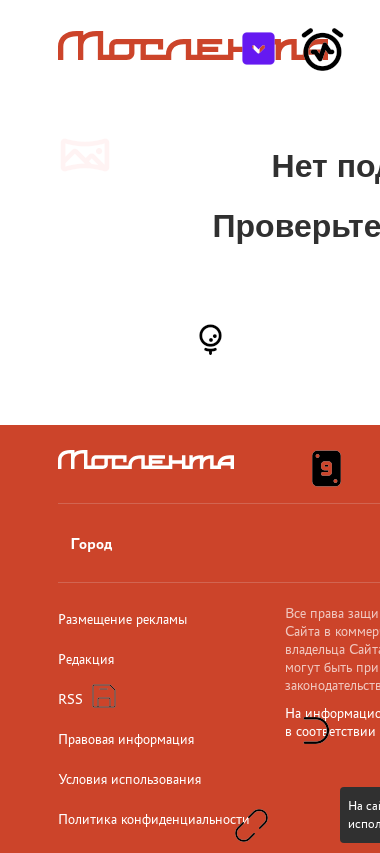  I want to click on save current file or document, so click(104, 696).